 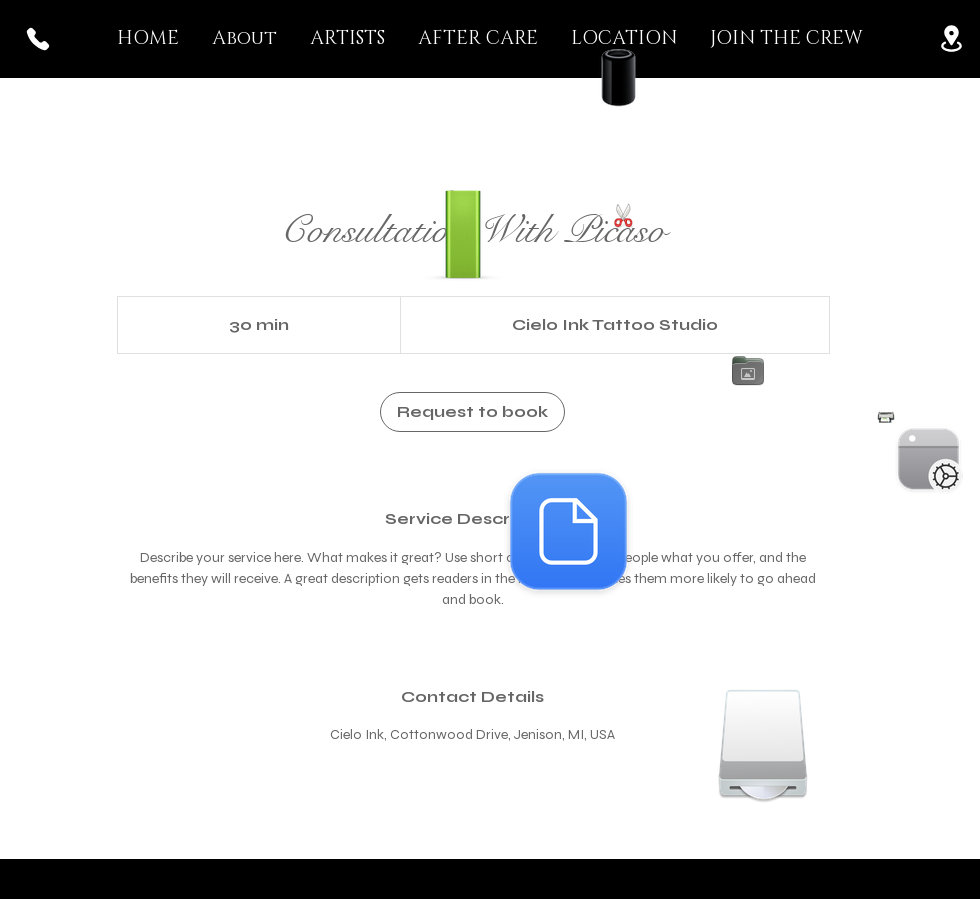 I want to click on mac pro (2013 cylinder model) device icon, so click(x=618, y=78).